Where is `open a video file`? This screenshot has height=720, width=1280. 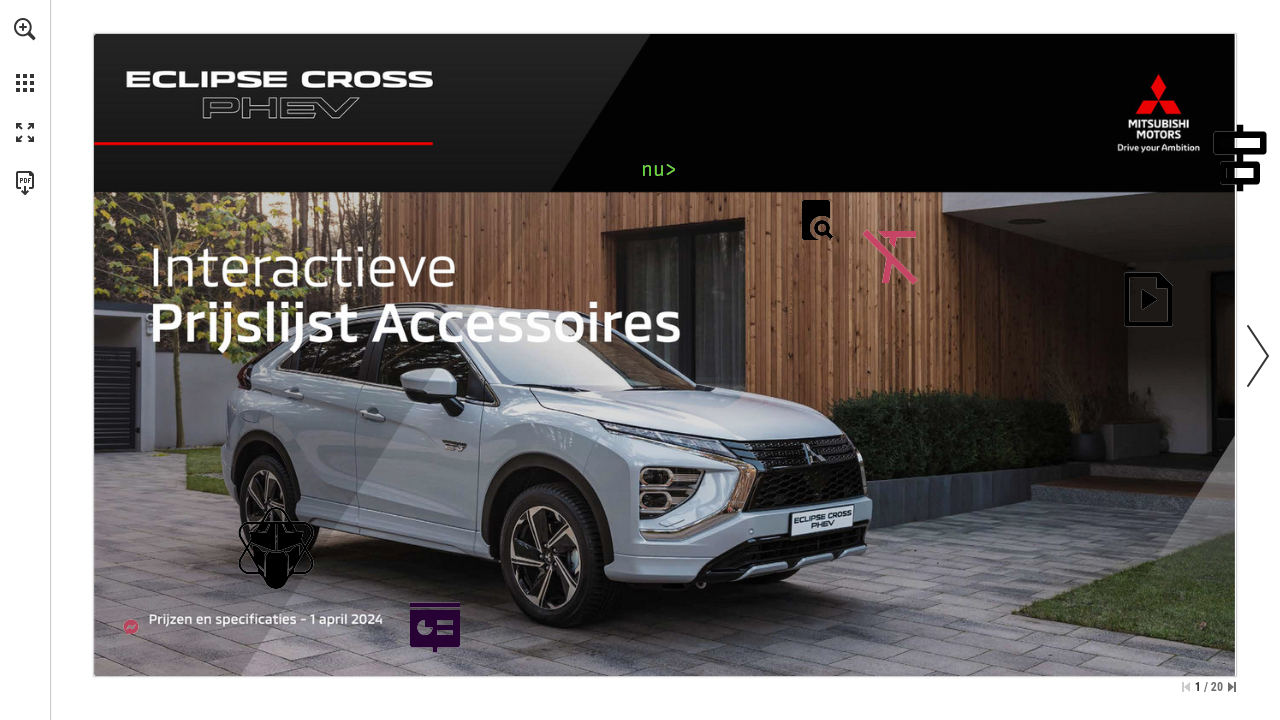 open a video file is located at coordinates (1148, 299).